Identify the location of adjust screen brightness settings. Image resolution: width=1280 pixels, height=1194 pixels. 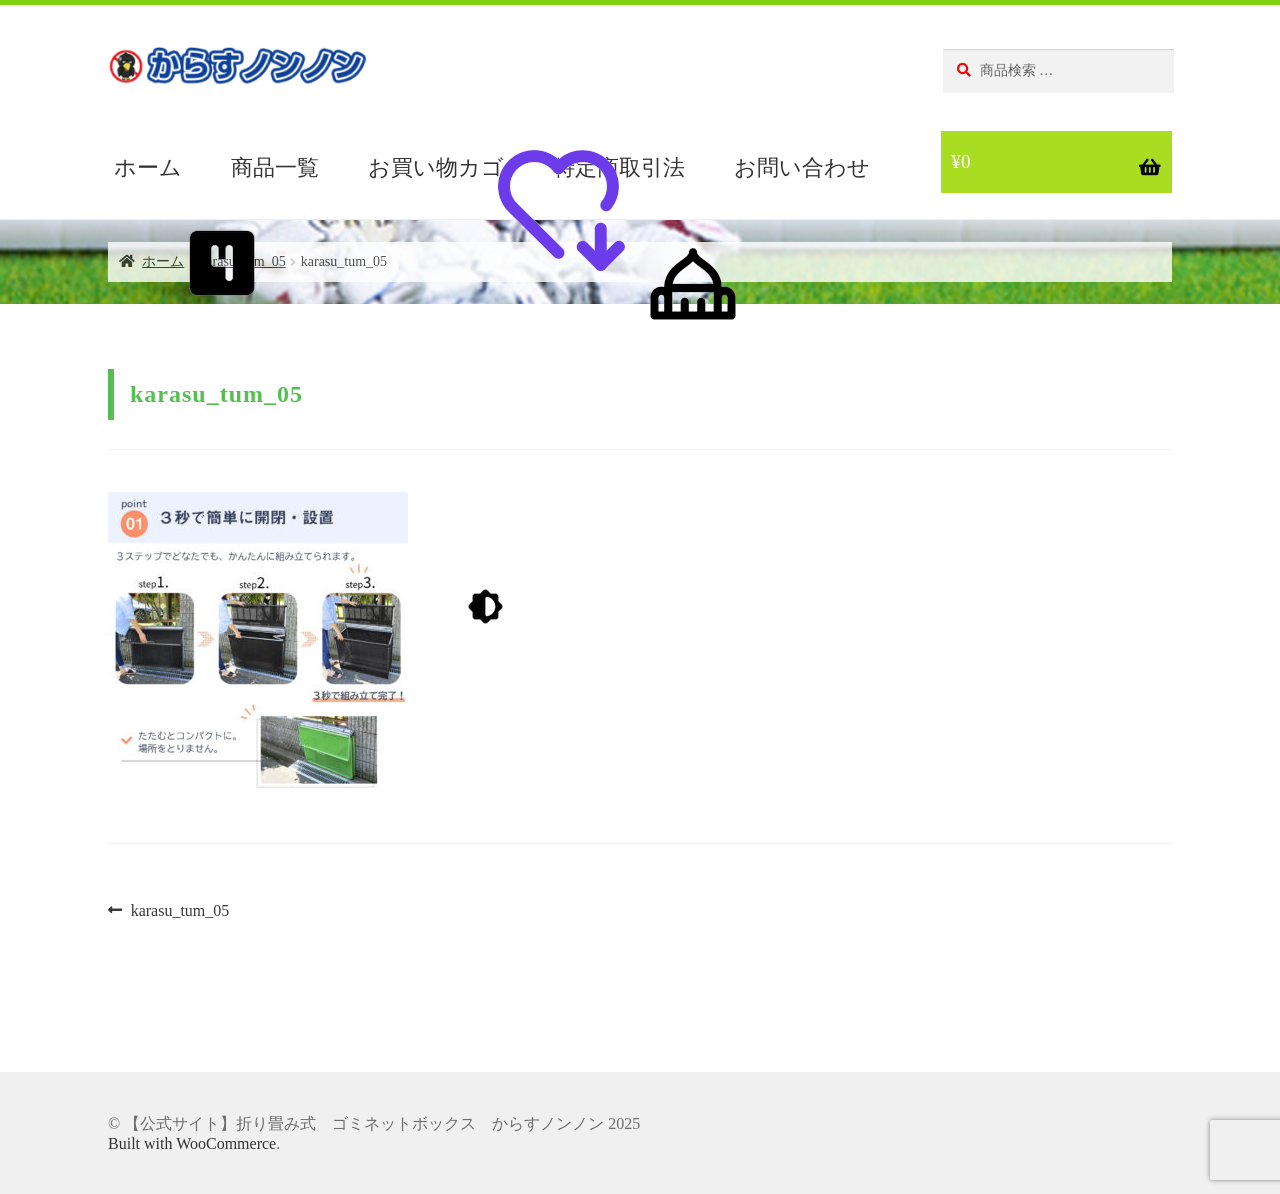
(485, 606).